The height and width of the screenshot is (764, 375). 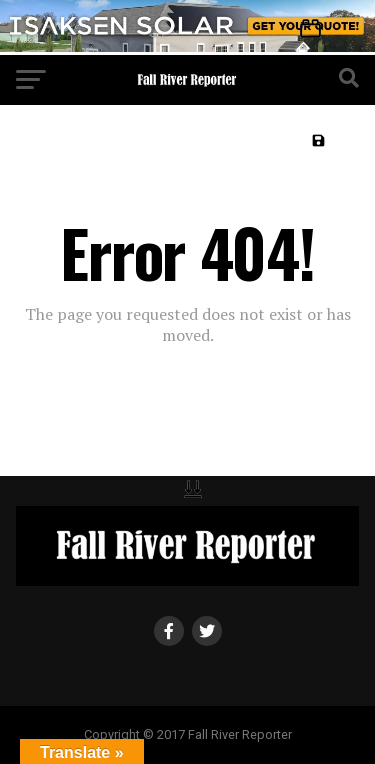 I want to click on download all items to device, so click(x=193, y=489).